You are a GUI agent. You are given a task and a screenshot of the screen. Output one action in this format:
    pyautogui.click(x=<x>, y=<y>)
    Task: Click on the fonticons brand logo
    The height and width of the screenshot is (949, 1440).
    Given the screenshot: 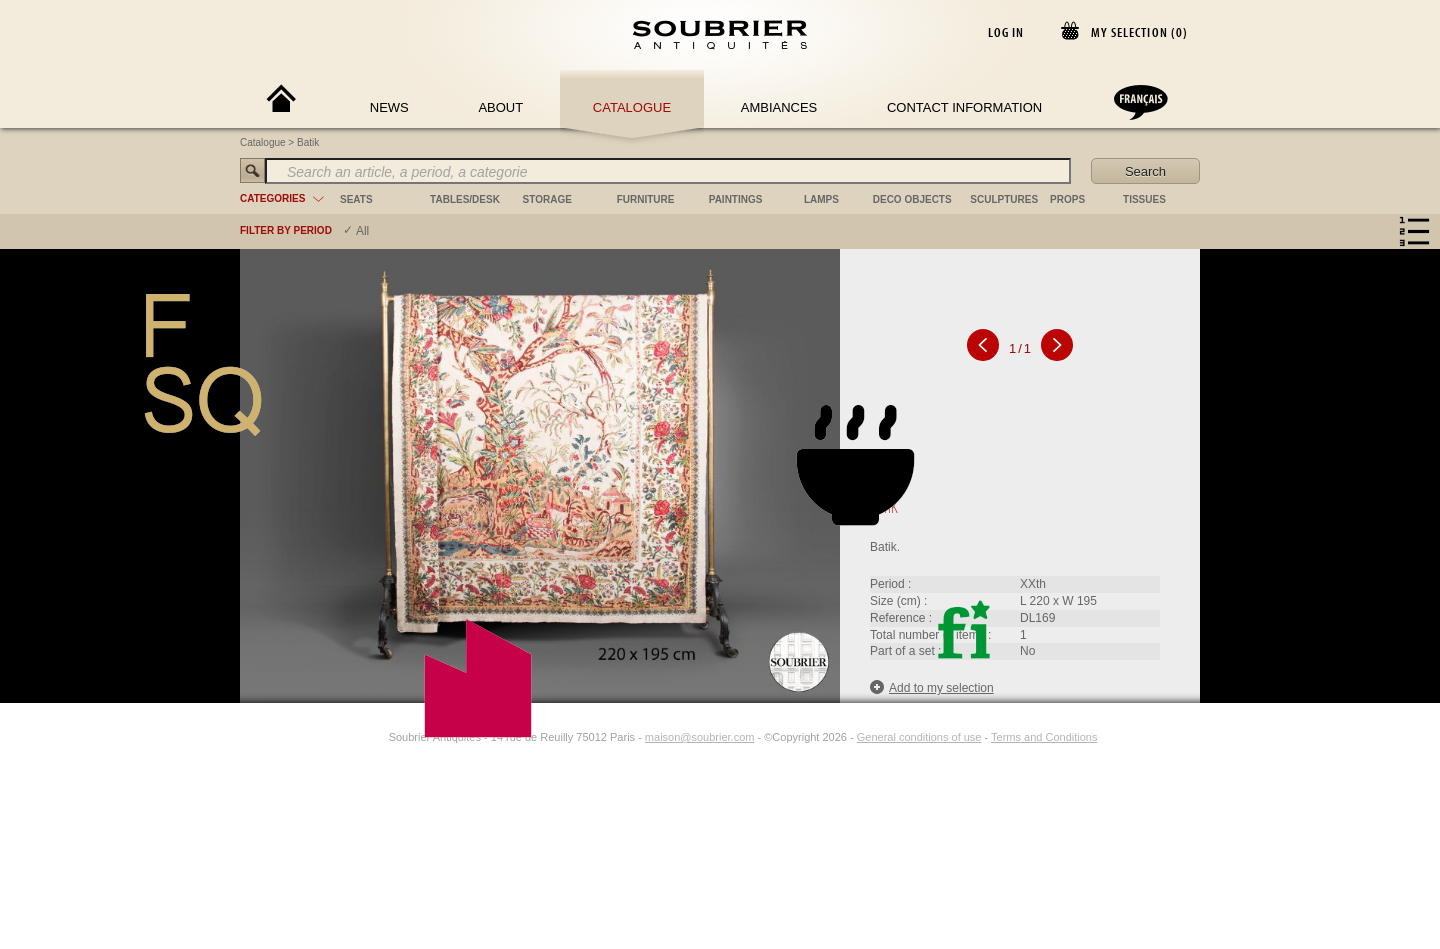 What is the action you would take?
    pyautogui.click(x=964, y=628)
    